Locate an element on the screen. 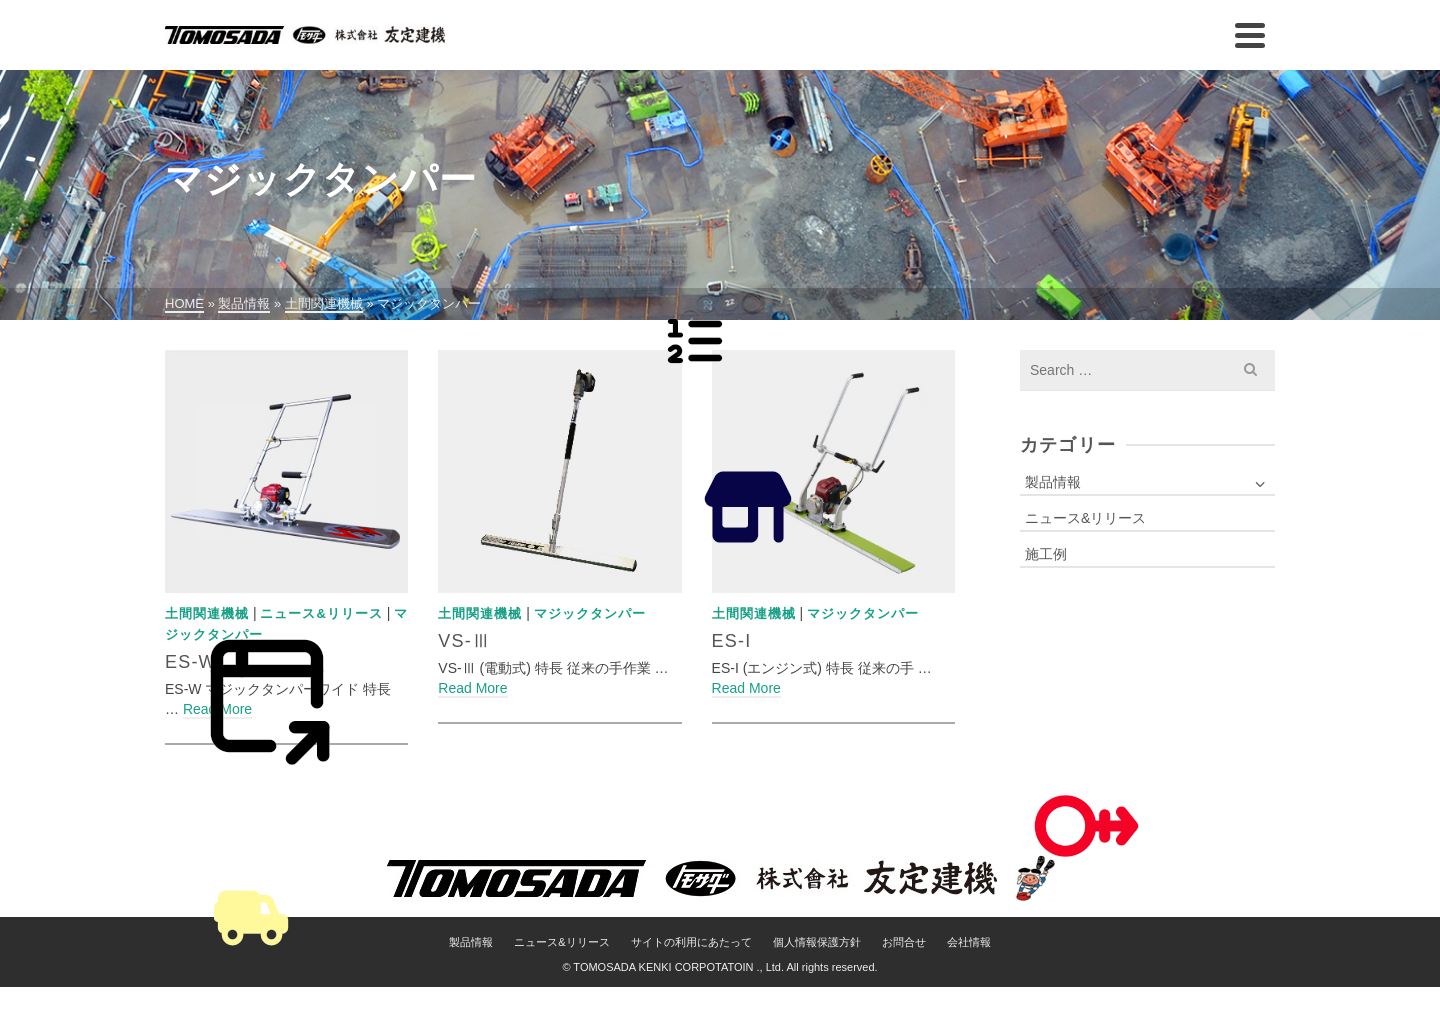  open the shop or store is located at coordinates (748, 507).